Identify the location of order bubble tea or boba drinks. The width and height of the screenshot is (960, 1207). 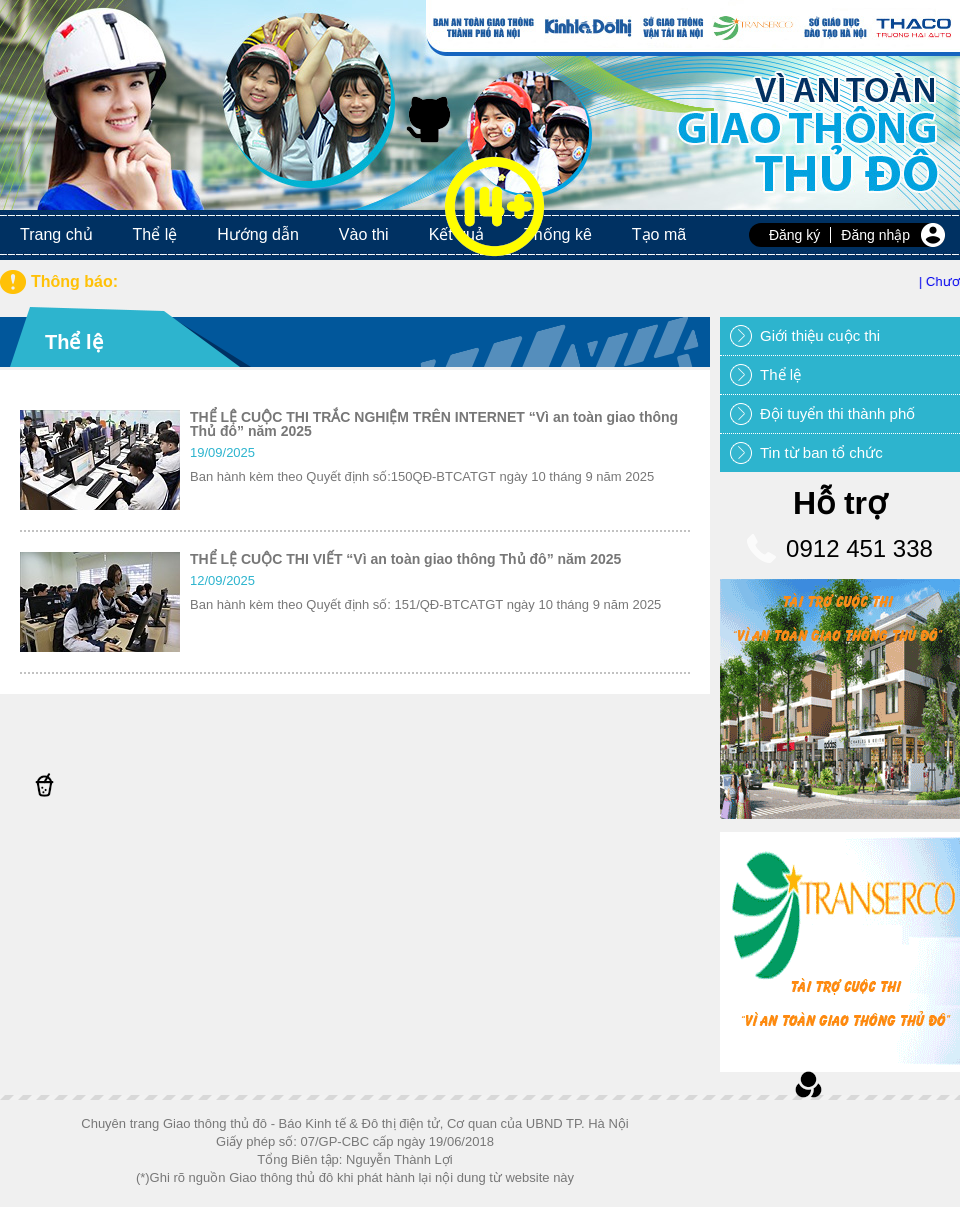
(44, 785).